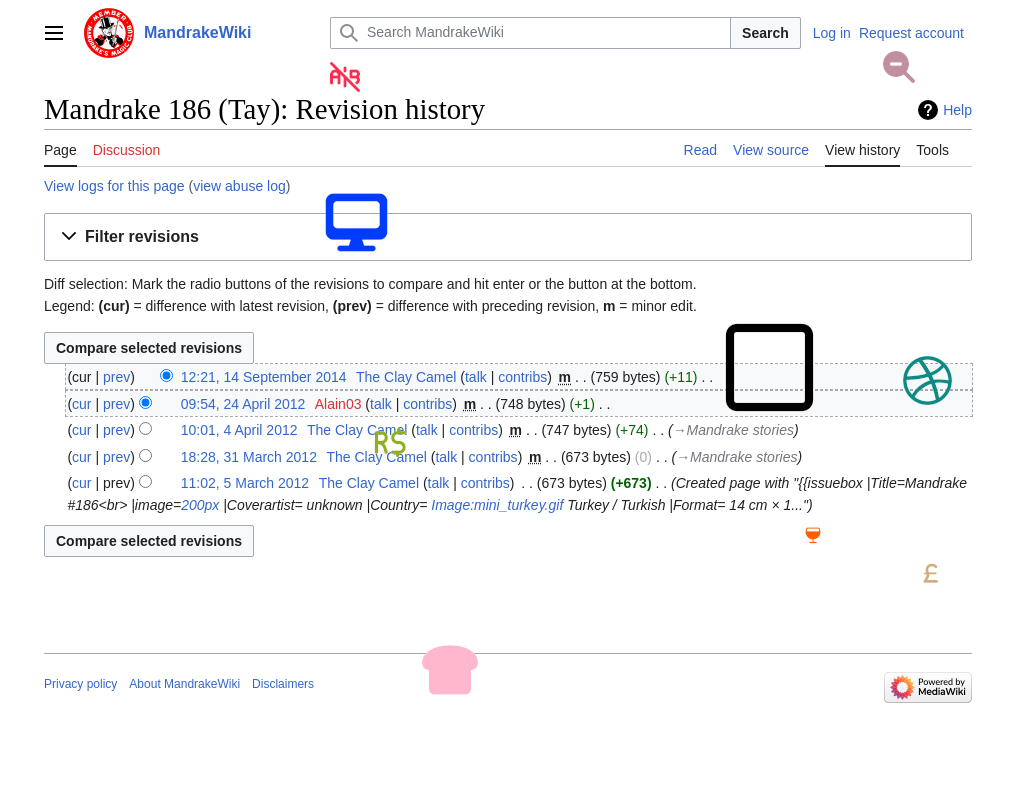  Describe the element at coordinates (345, 77) in the screenshot. I see `disable a/b testing mode` at that location.